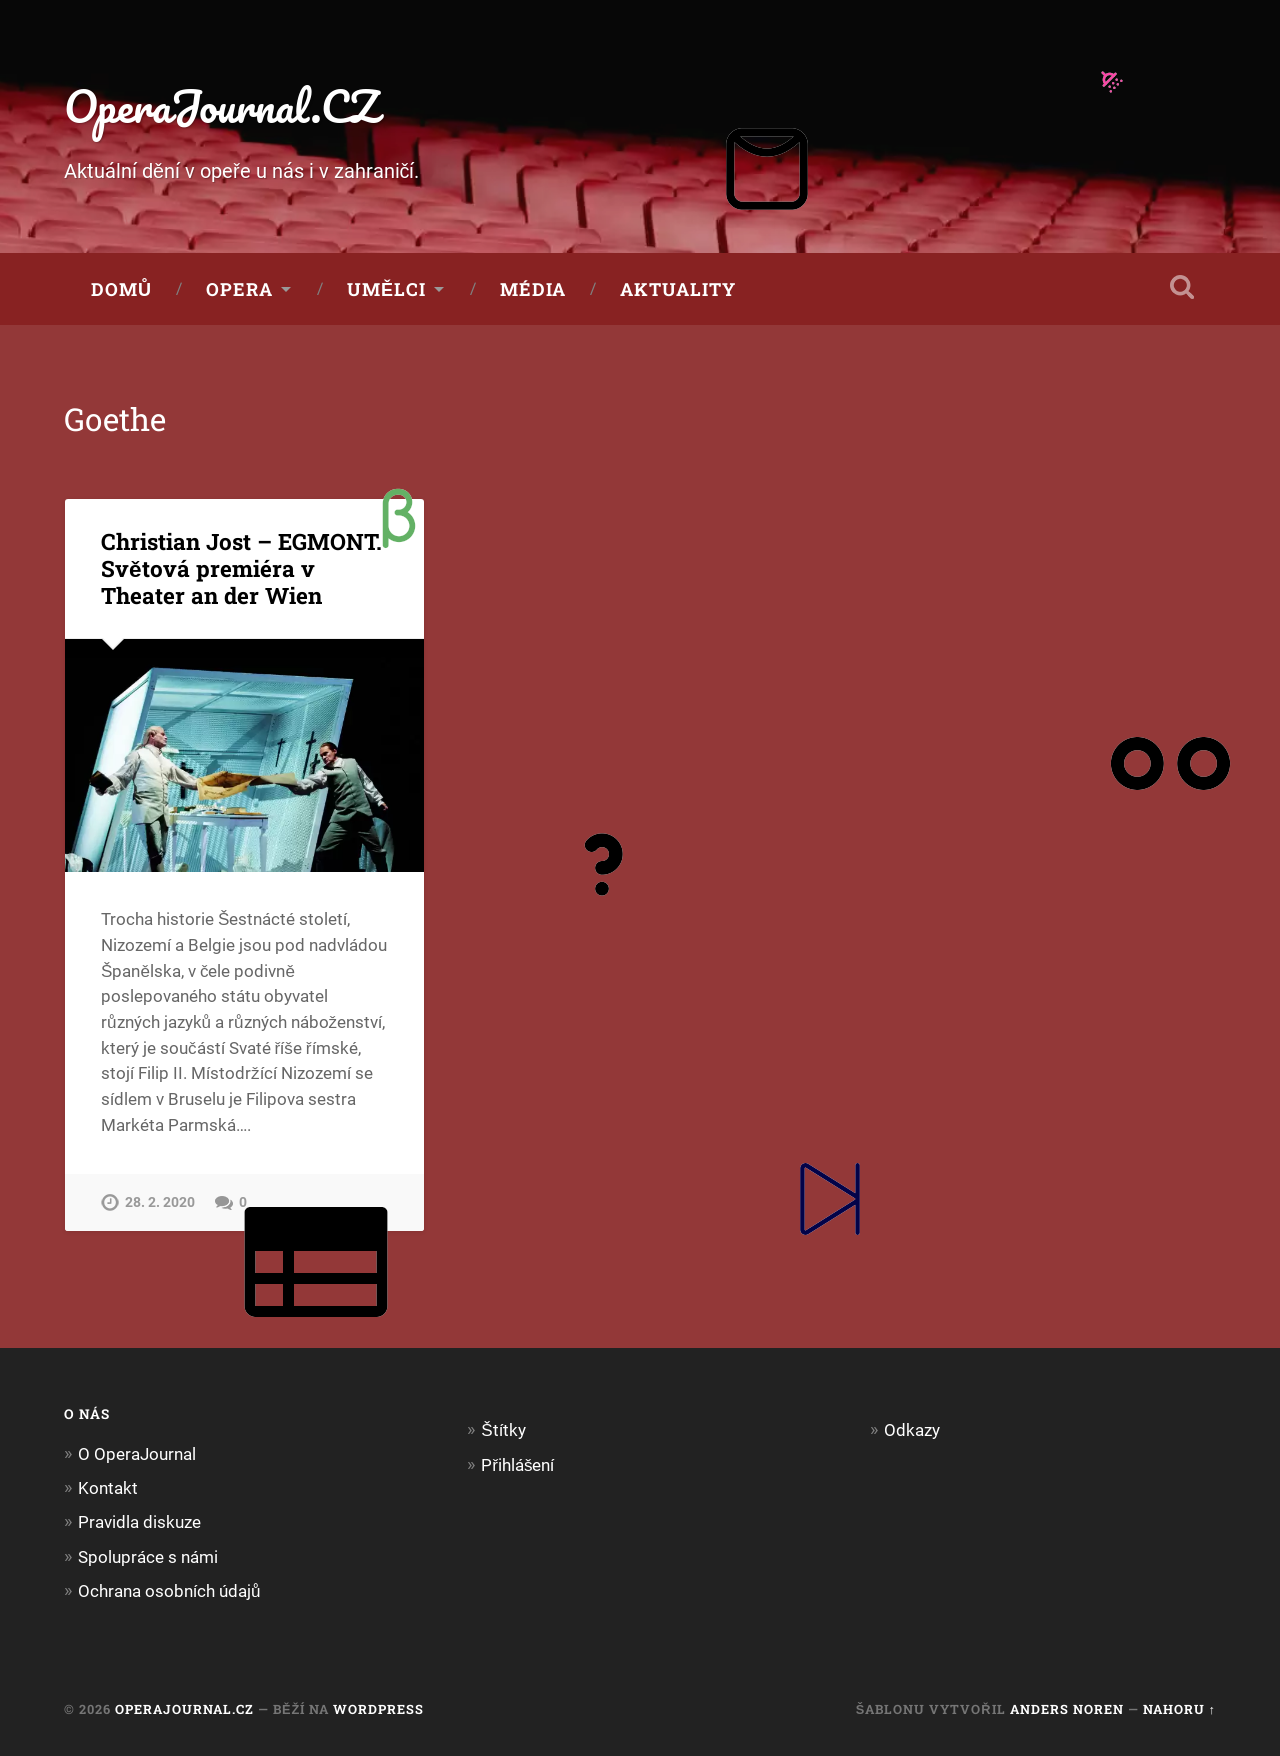 This screenshot has width=1280, height=1756. Describe the element at coordinates (1170, 763) in the screenshot. I see `link to flickr photo sharing account` at that location.